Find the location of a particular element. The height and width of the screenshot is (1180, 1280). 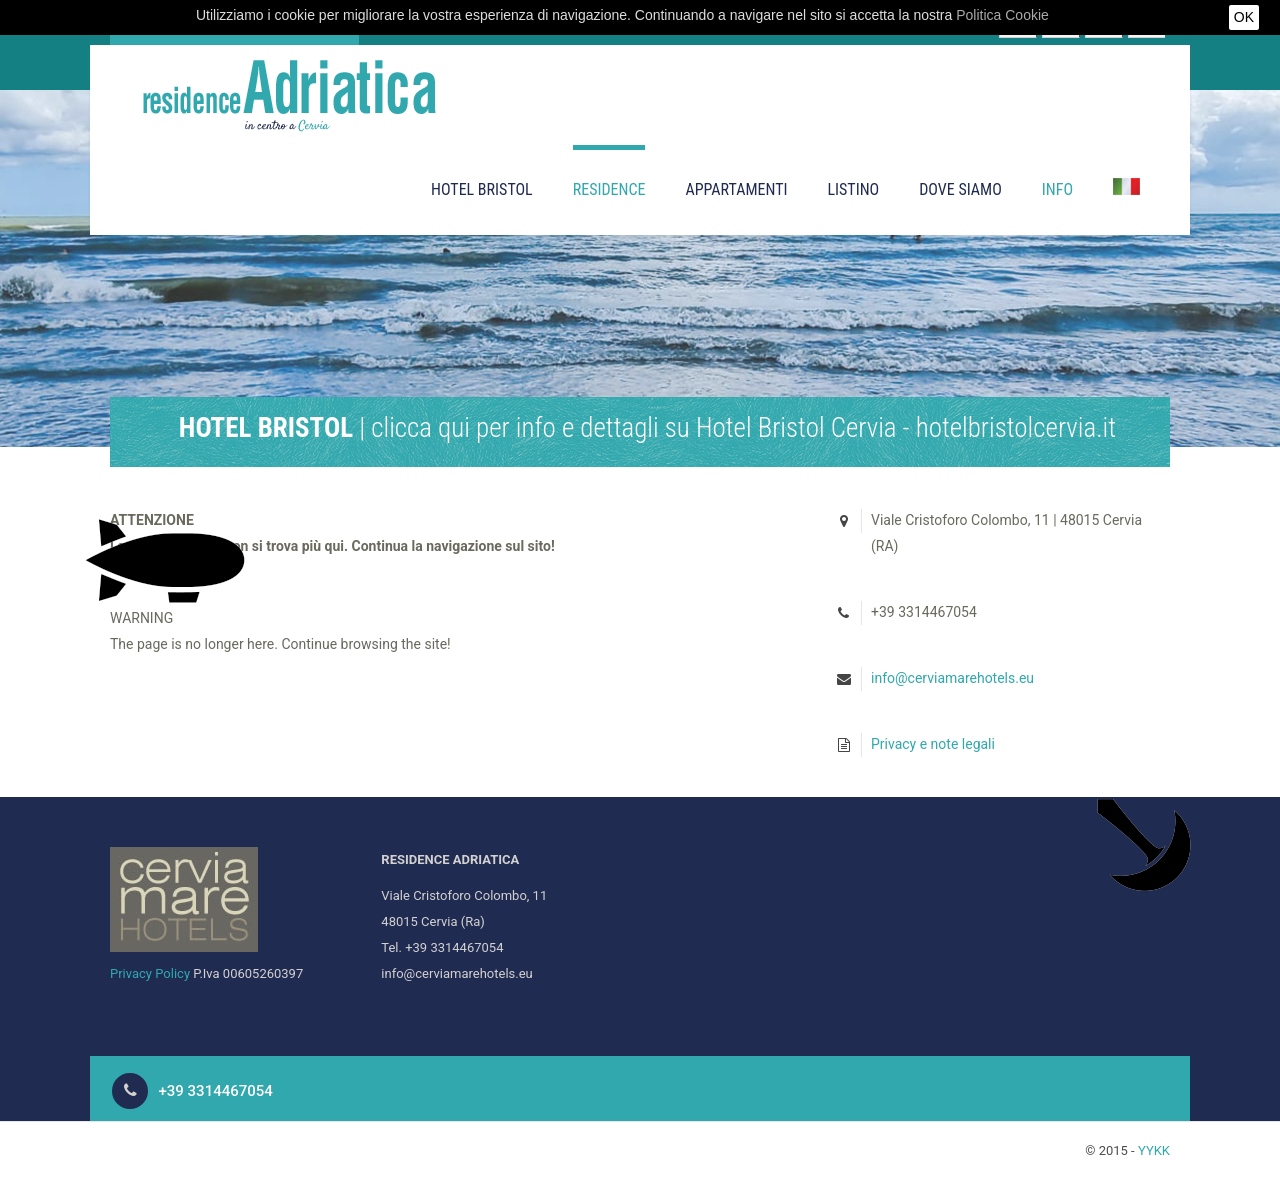

select crescent blade weapon in game inventory is located at coordinates (1144, 845).